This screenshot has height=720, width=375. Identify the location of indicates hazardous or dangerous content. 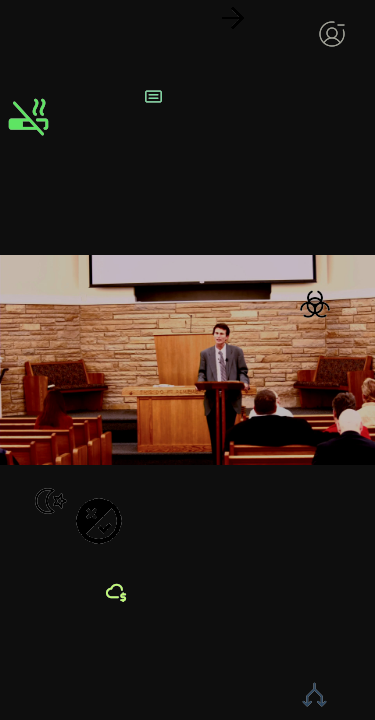
(315, 305).